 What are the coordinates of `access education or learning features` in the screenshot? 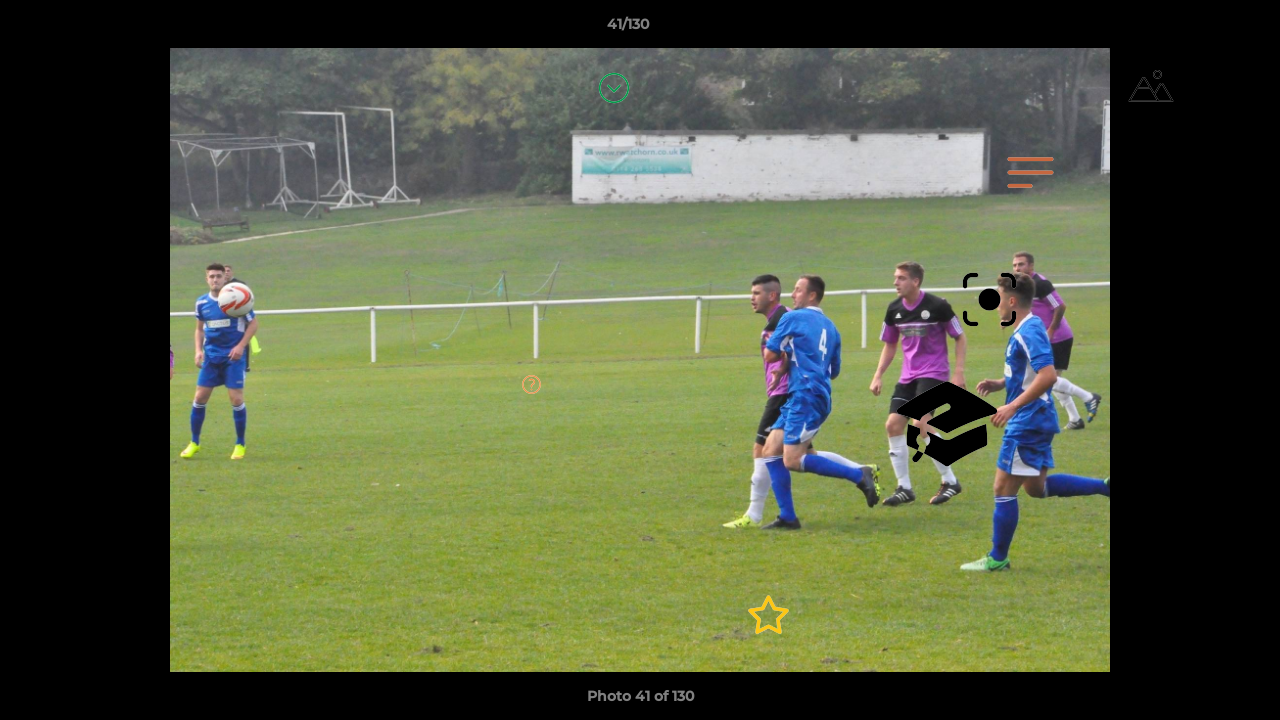 It's located at (947, 423).